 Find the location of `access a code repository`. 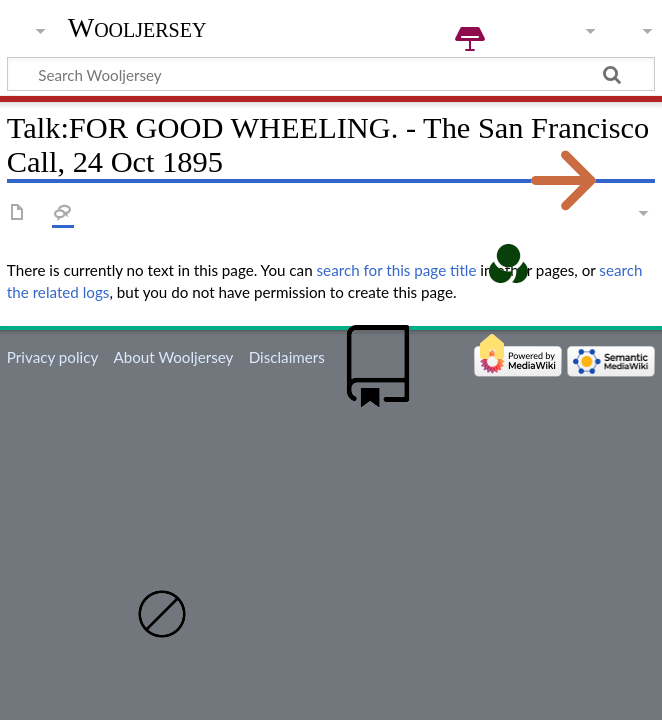

access a code repository is located at coordinates (378, 367).